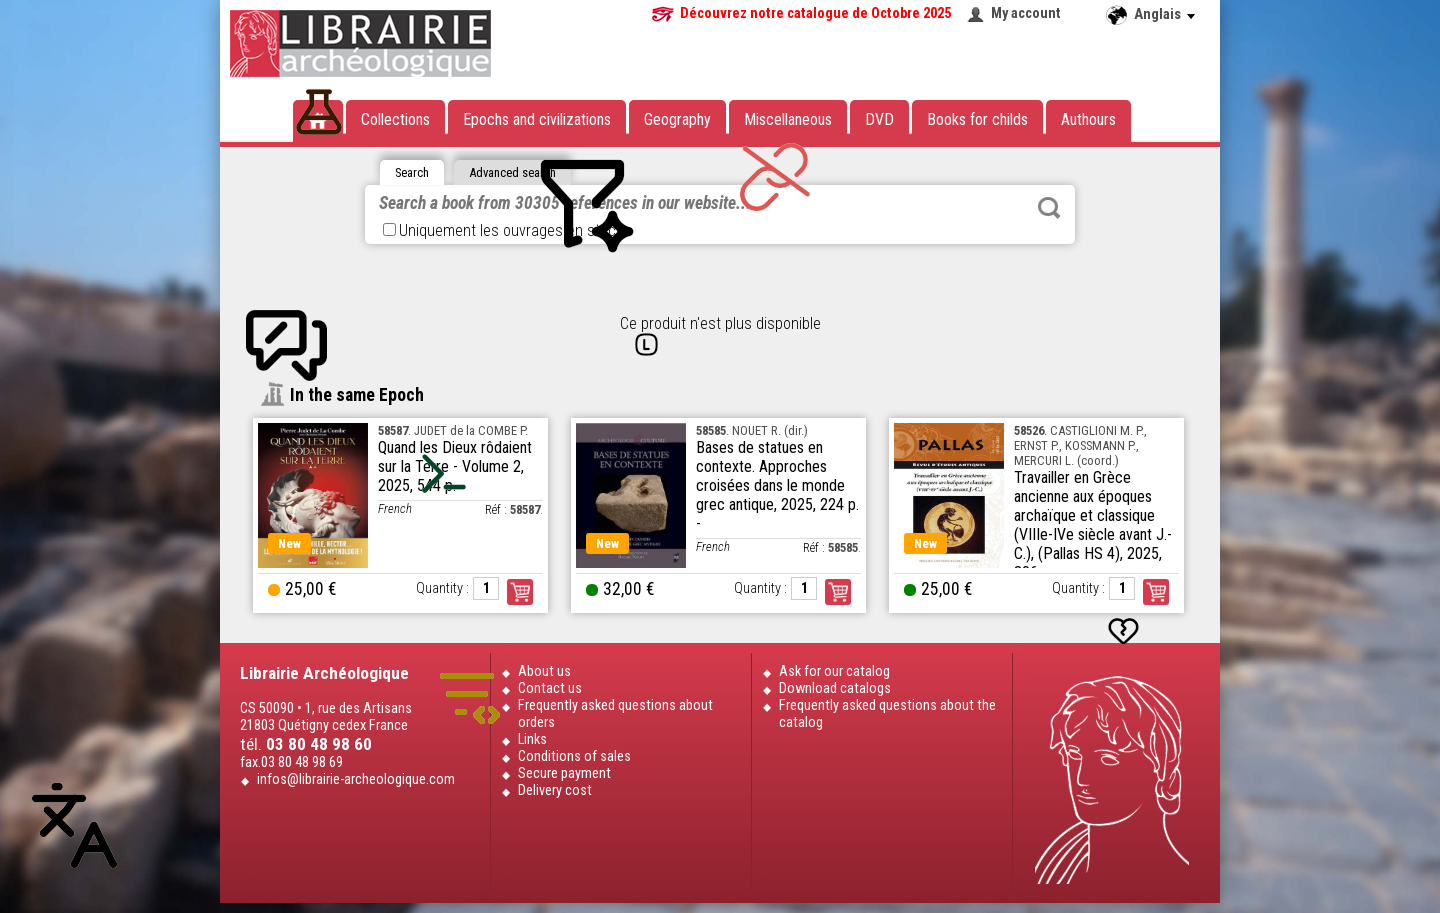 This screenshot has width=1440, height=913. Describe the element at coordinates (1123, 630) in the screenshot. I see `unlike or remove from favorites` at that location.